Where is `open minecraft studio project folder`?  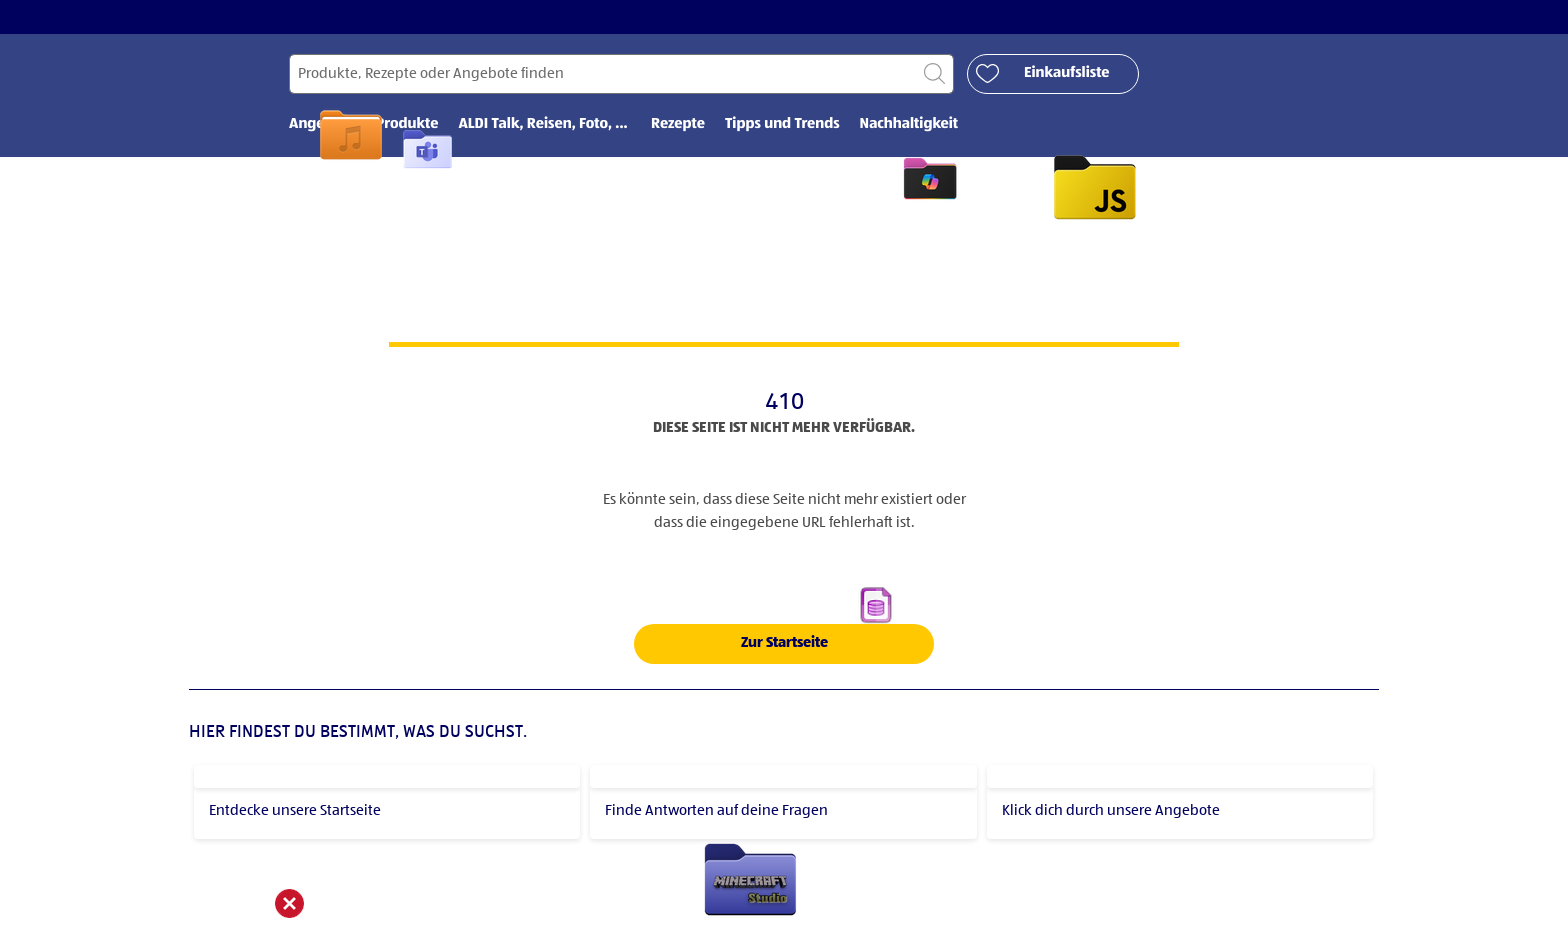
open minecraft studio project folder is located at coordinates (750, 882).